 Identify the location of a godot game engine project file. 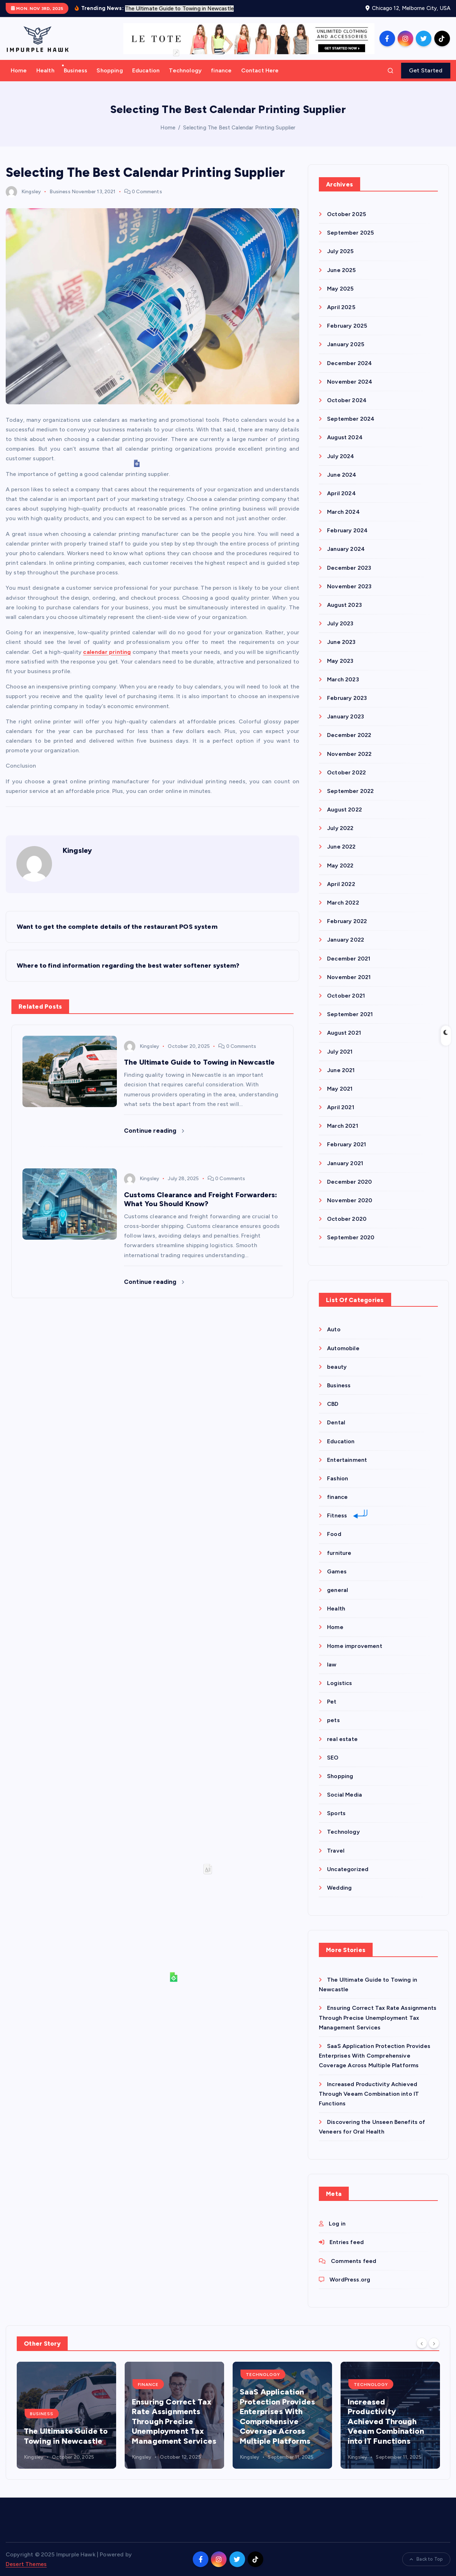
(137, 464).